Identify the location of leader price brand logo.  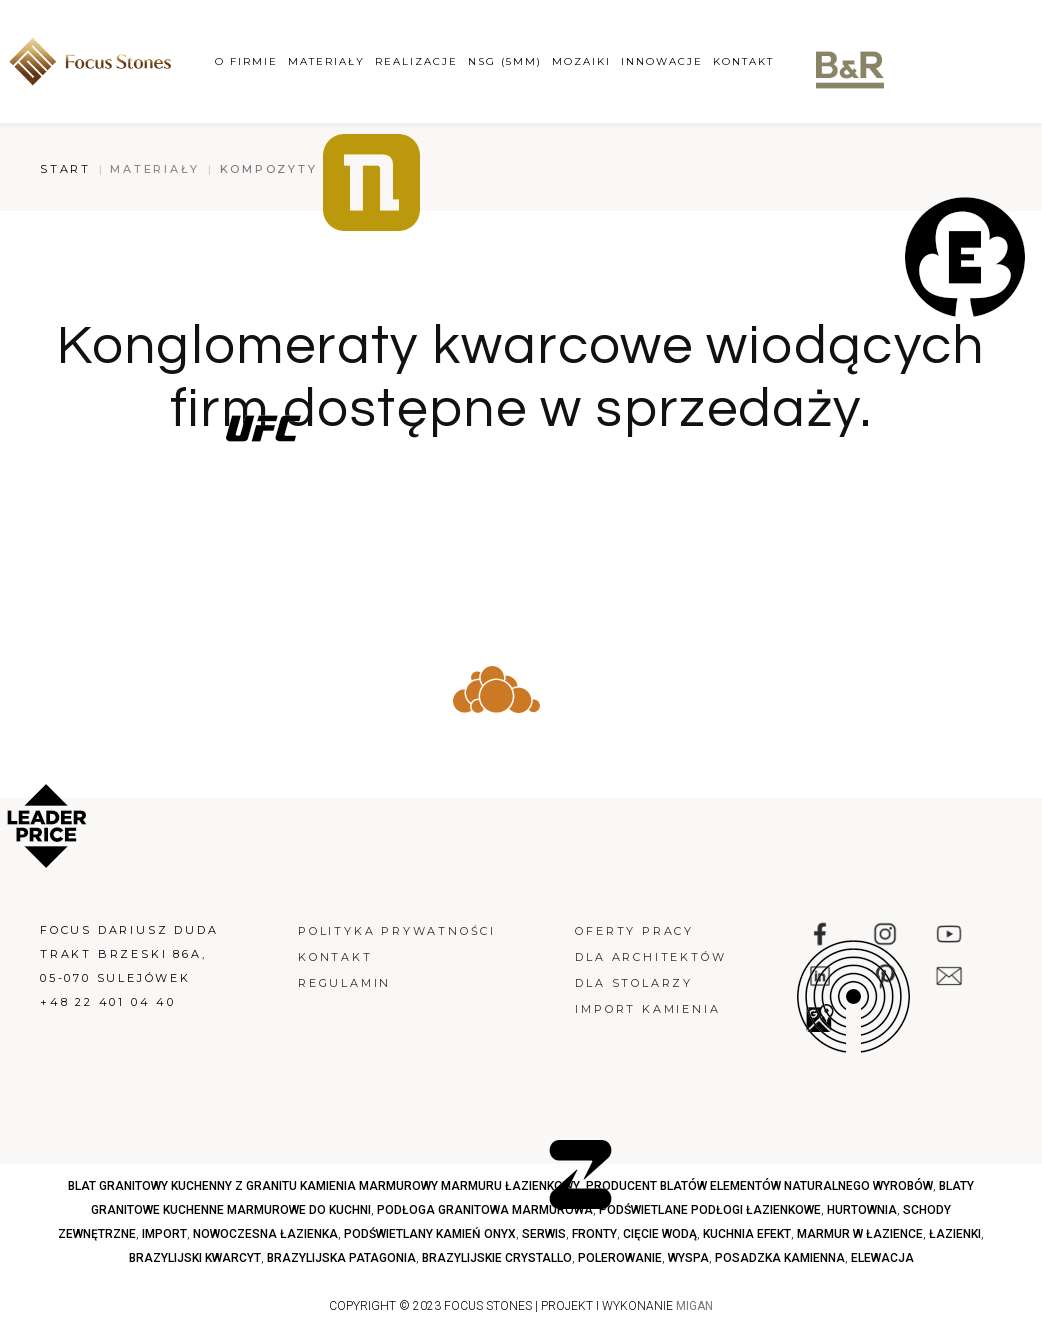
(47, 826).